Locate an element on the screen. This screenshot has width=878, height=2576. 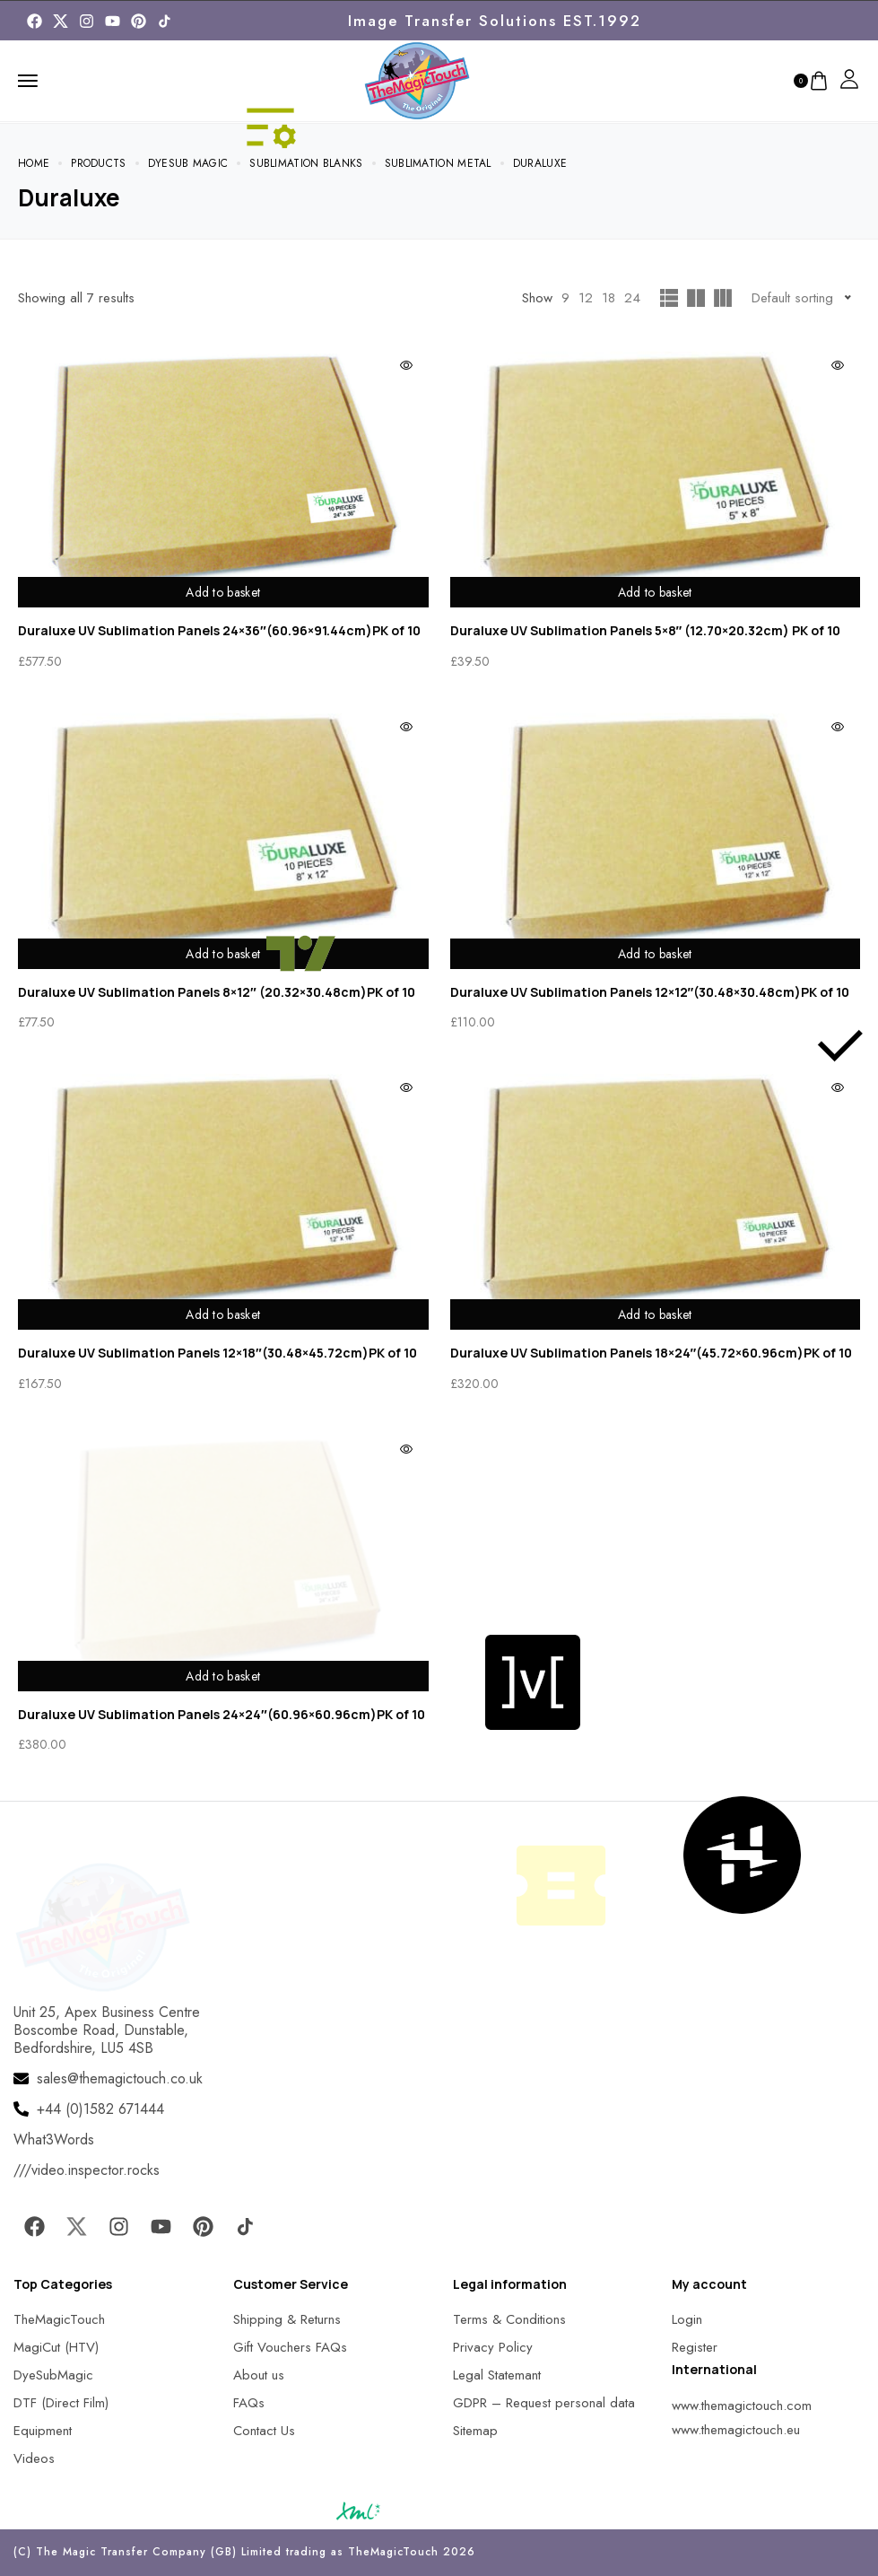
visit hackster.io hardware community is located at coordinates (742, 1855).